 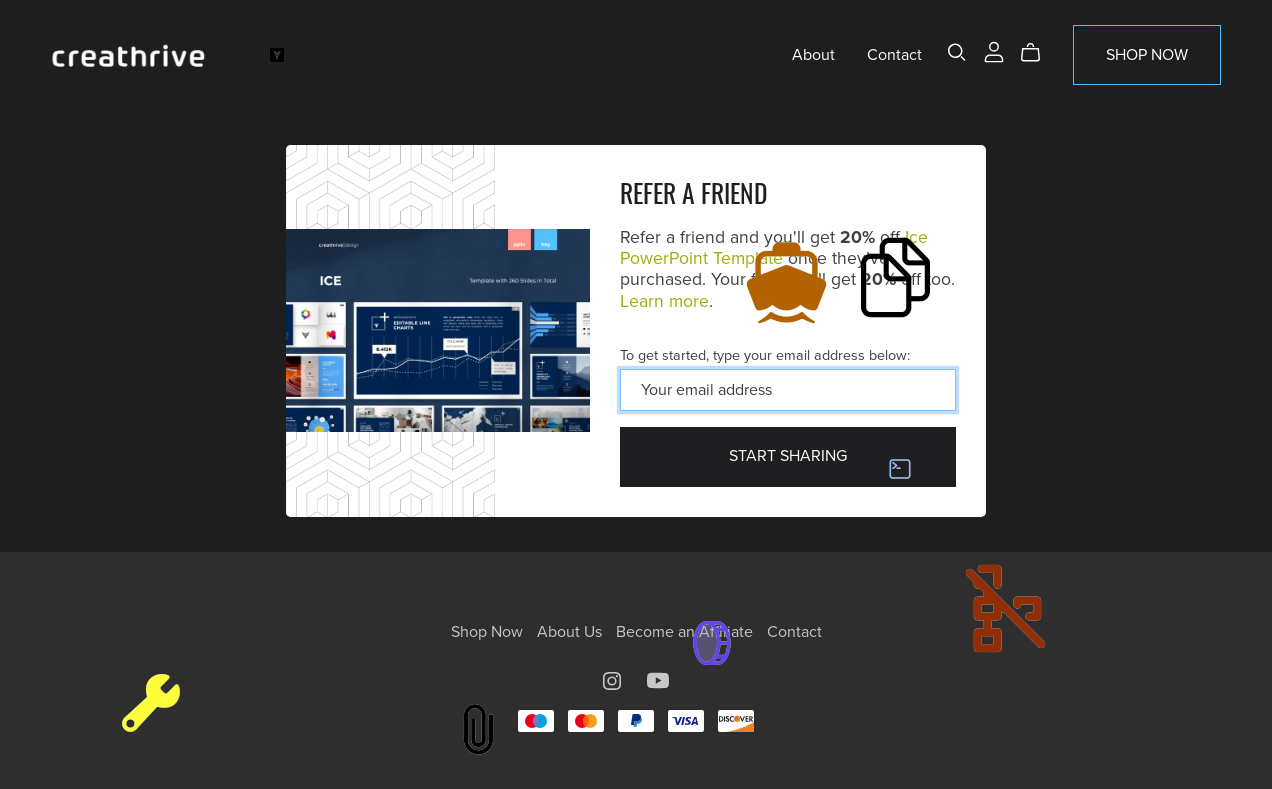 I want to click on access boat or ferry services, so click(x=786, y=283).